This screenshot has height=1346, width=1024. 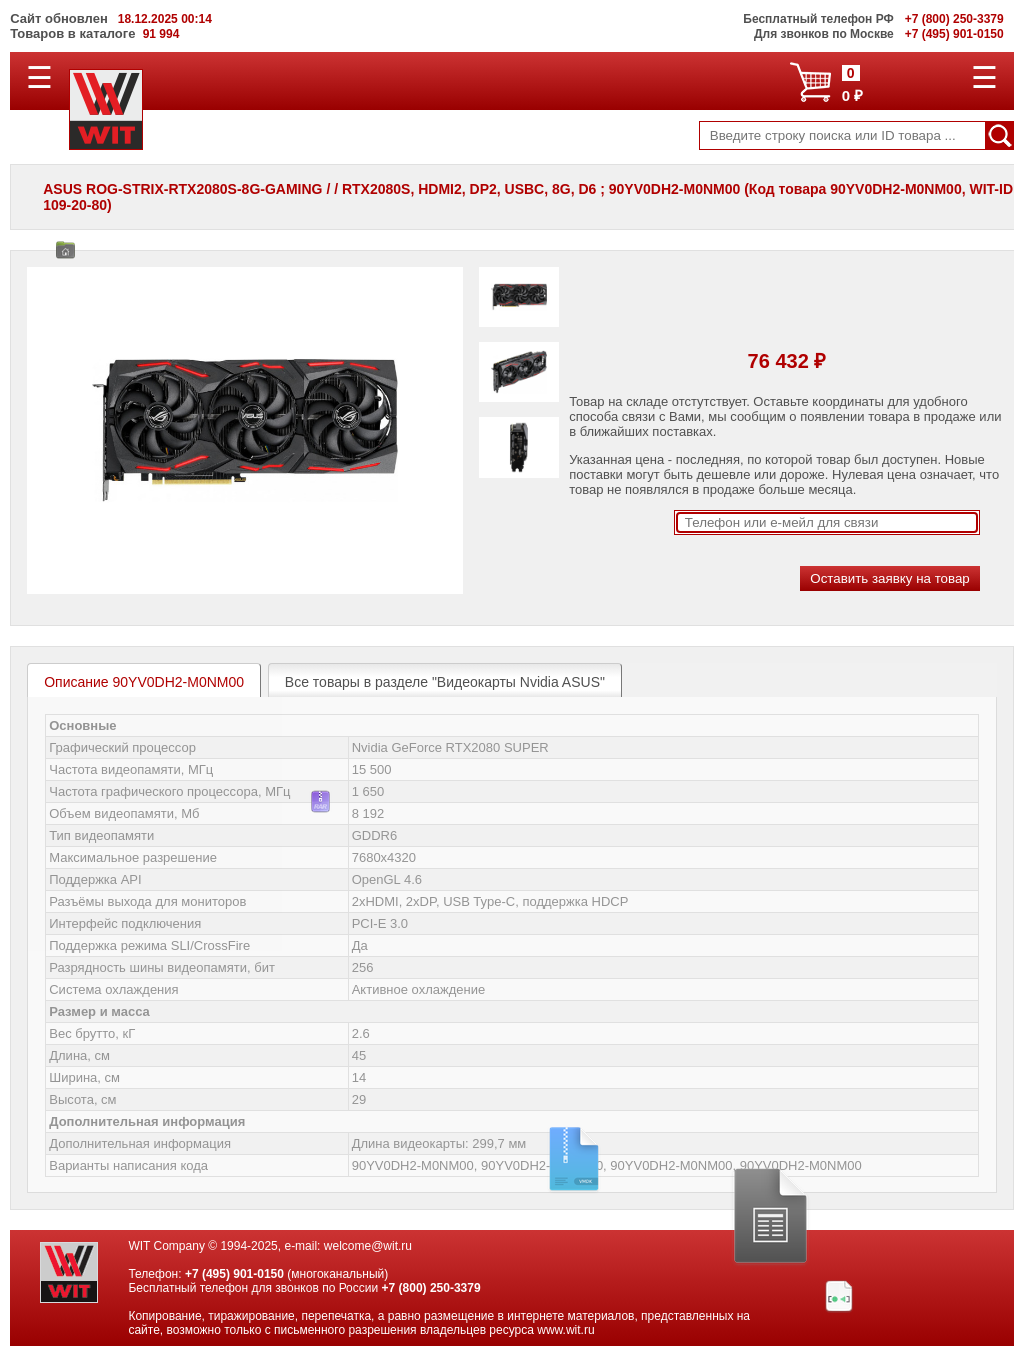 What do you see at coordinates (770, 1217) in the screenshot?
I see `open a kvtml vocabulary file` at bounding box center [770, 1217].